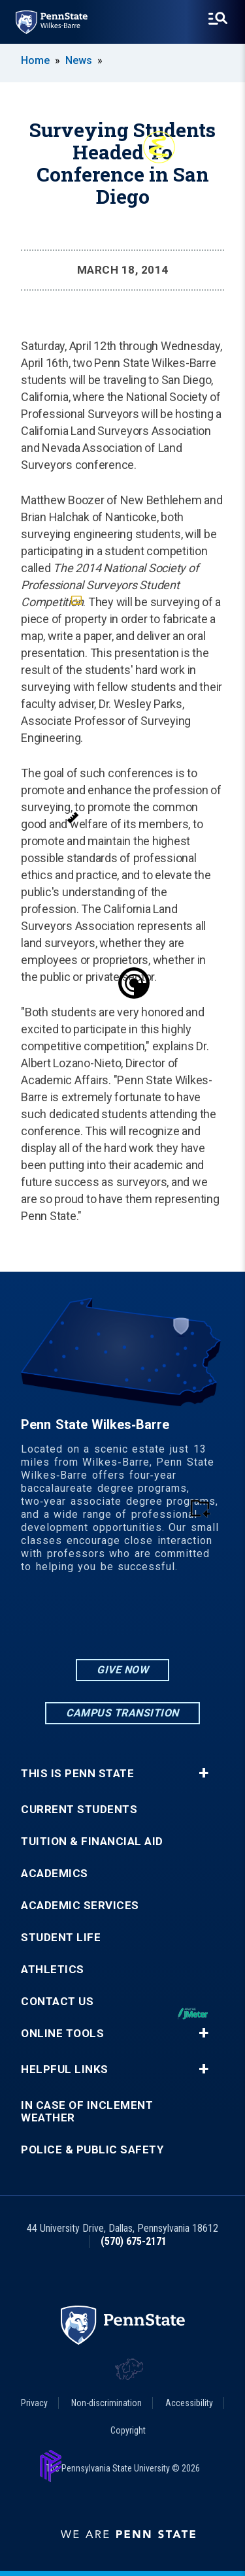 The image size is (245, 2576). What do you see at coordinates (159, 147) in the screenshot?
I see `open gnu emacs text editor` at bounding box center [159, 147].